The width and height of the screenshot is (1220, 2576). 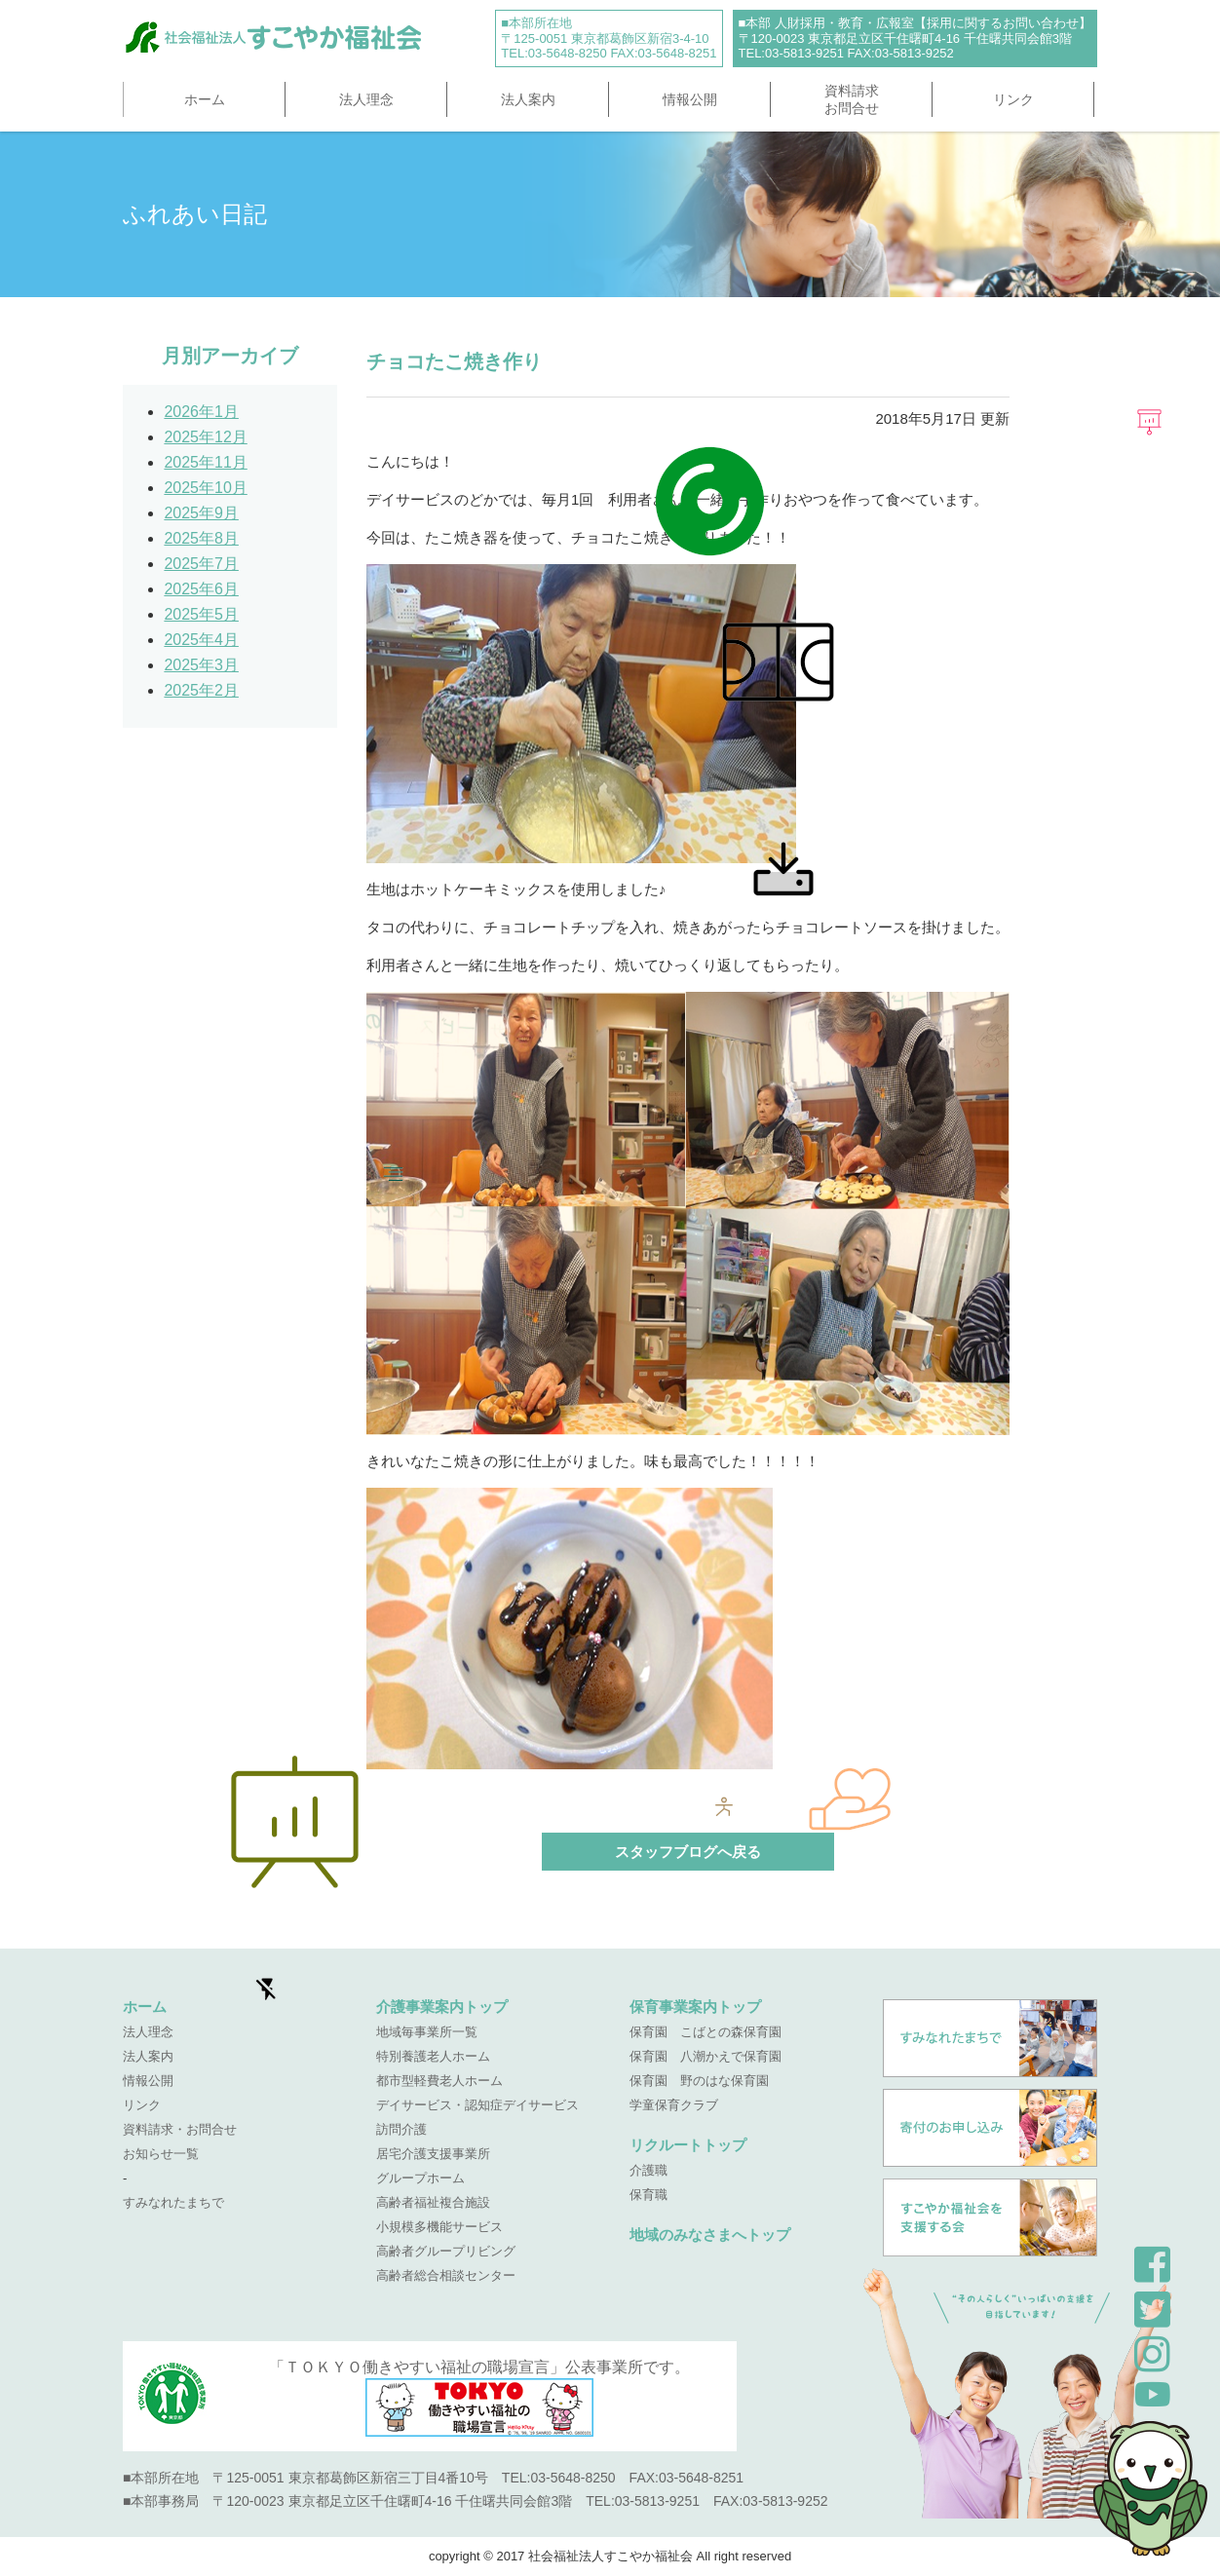 What do you see at coordinates (1149, 420) in the screenshot?
I see `view presentation with data charts` at bounding box center [1149, 420].